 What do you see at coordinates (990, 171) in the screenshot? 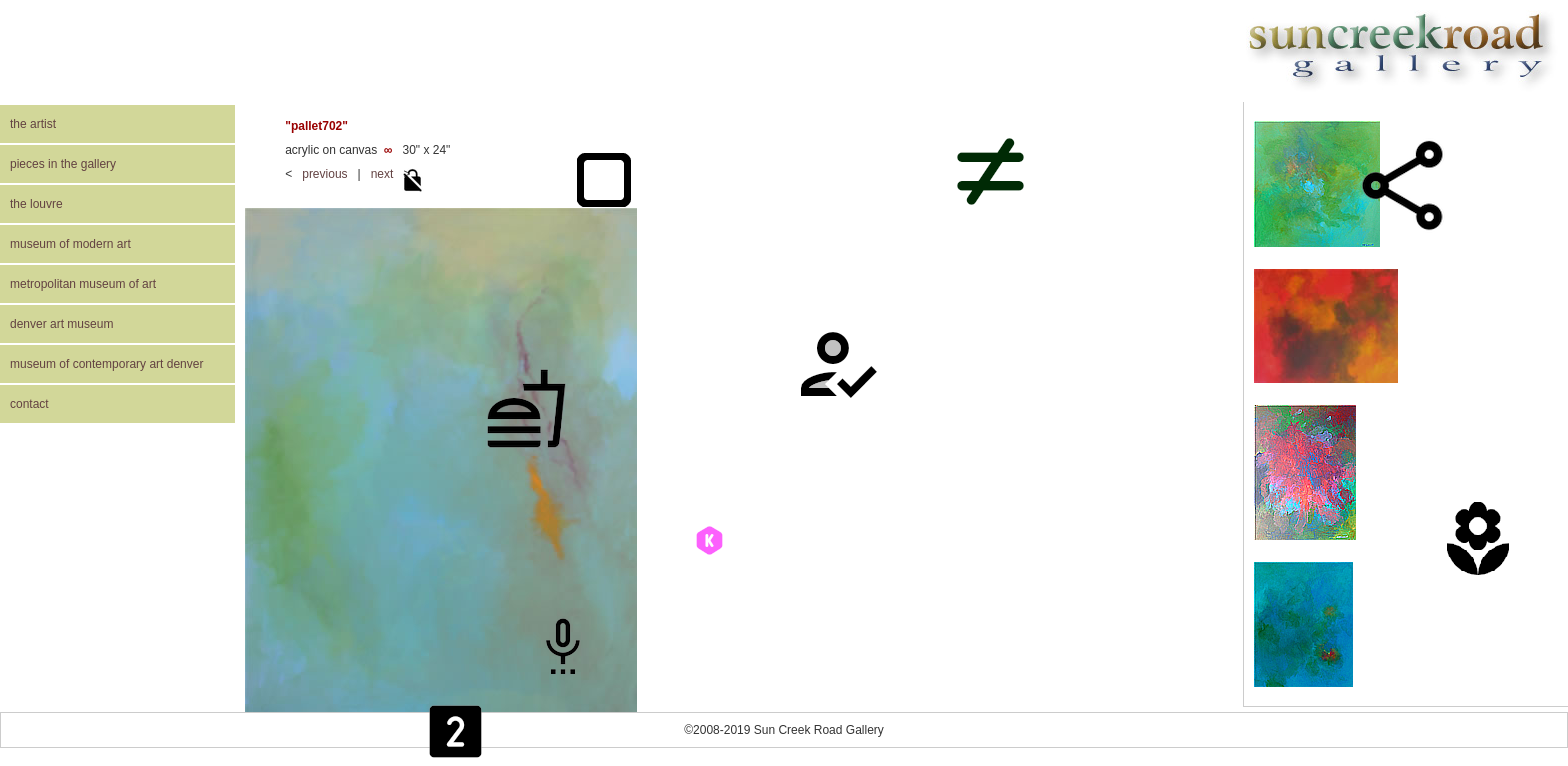
I see `indicates values are not equal or mismatched` at bounding box center [990, 171].